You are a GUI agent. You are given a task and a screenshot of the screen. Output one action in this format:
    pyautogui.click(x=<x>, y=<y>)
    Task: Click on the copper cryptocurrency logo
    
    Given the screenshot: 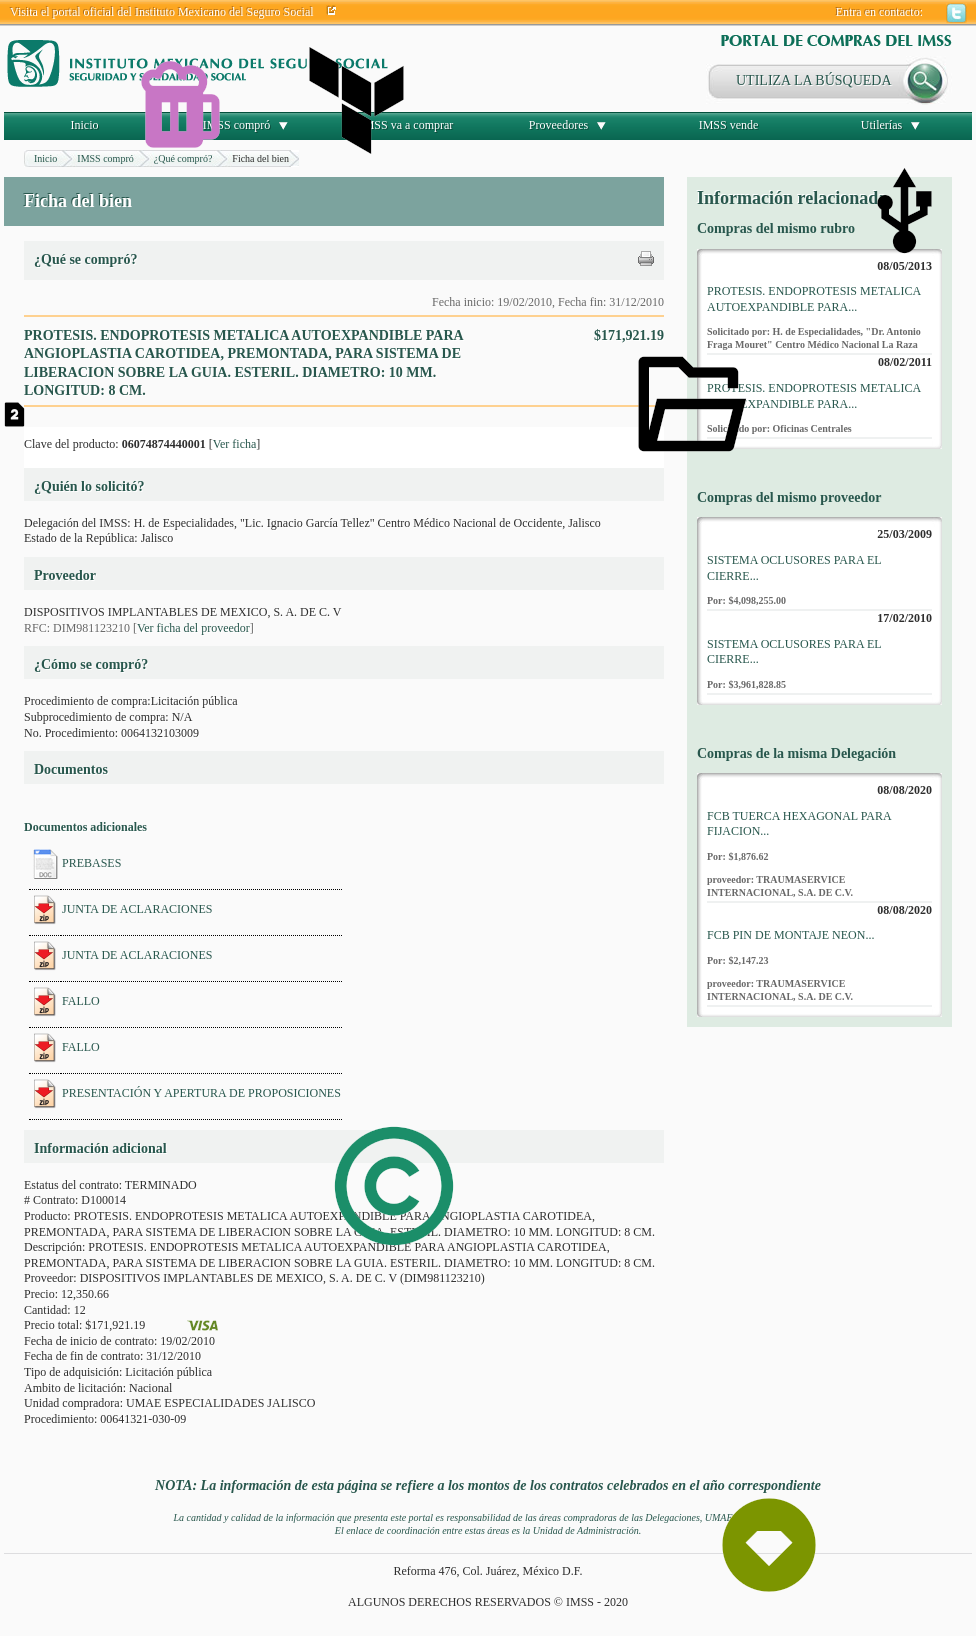 What is the action you would take?
    pyautogui.click(x=769, y=1545)
    